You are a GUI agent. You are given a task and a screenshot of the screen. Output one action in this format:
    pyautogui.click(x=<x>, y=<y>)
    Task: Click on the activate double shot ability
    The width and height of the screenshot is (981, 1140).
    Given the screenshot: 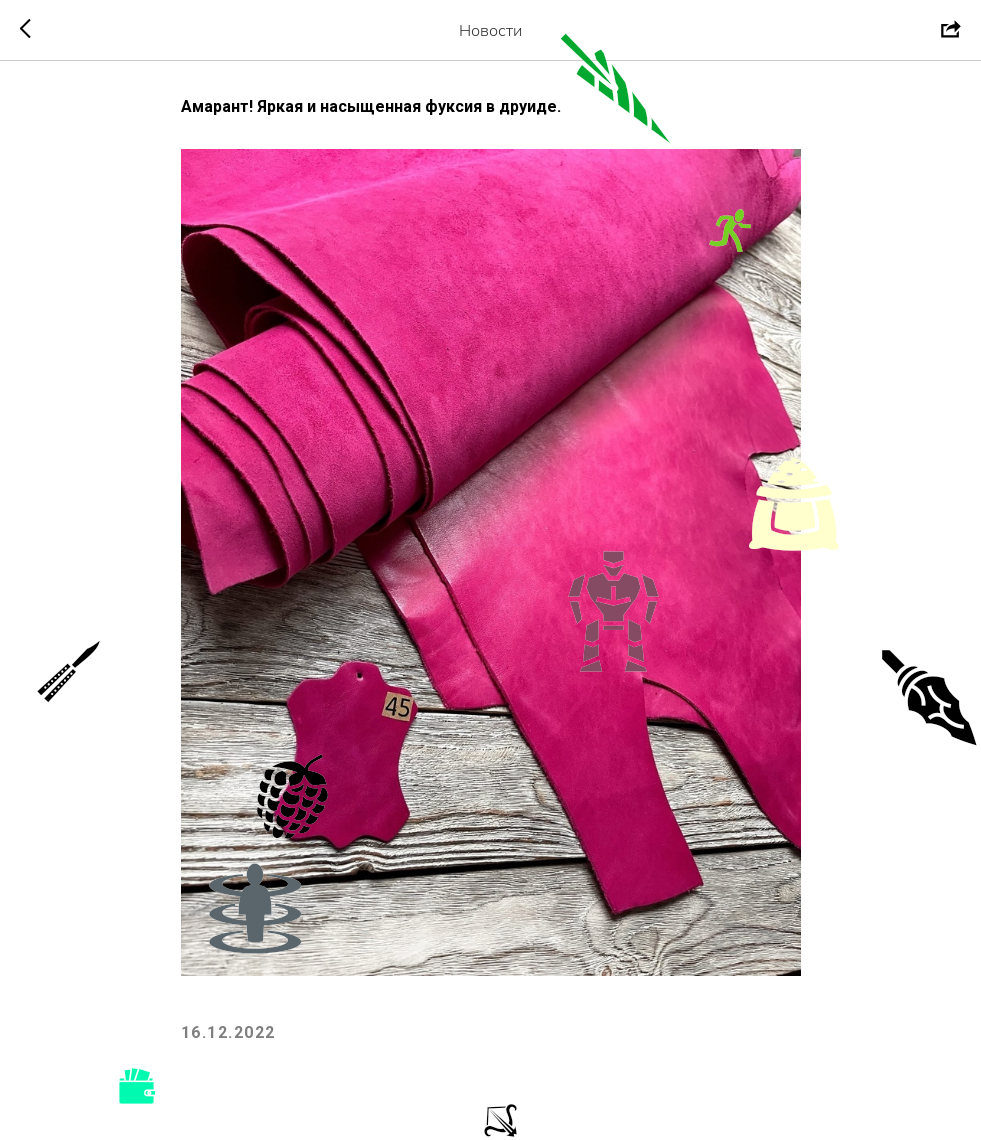 What is the action you would take?
    pyautogui.click(x=500, y=1120)
    